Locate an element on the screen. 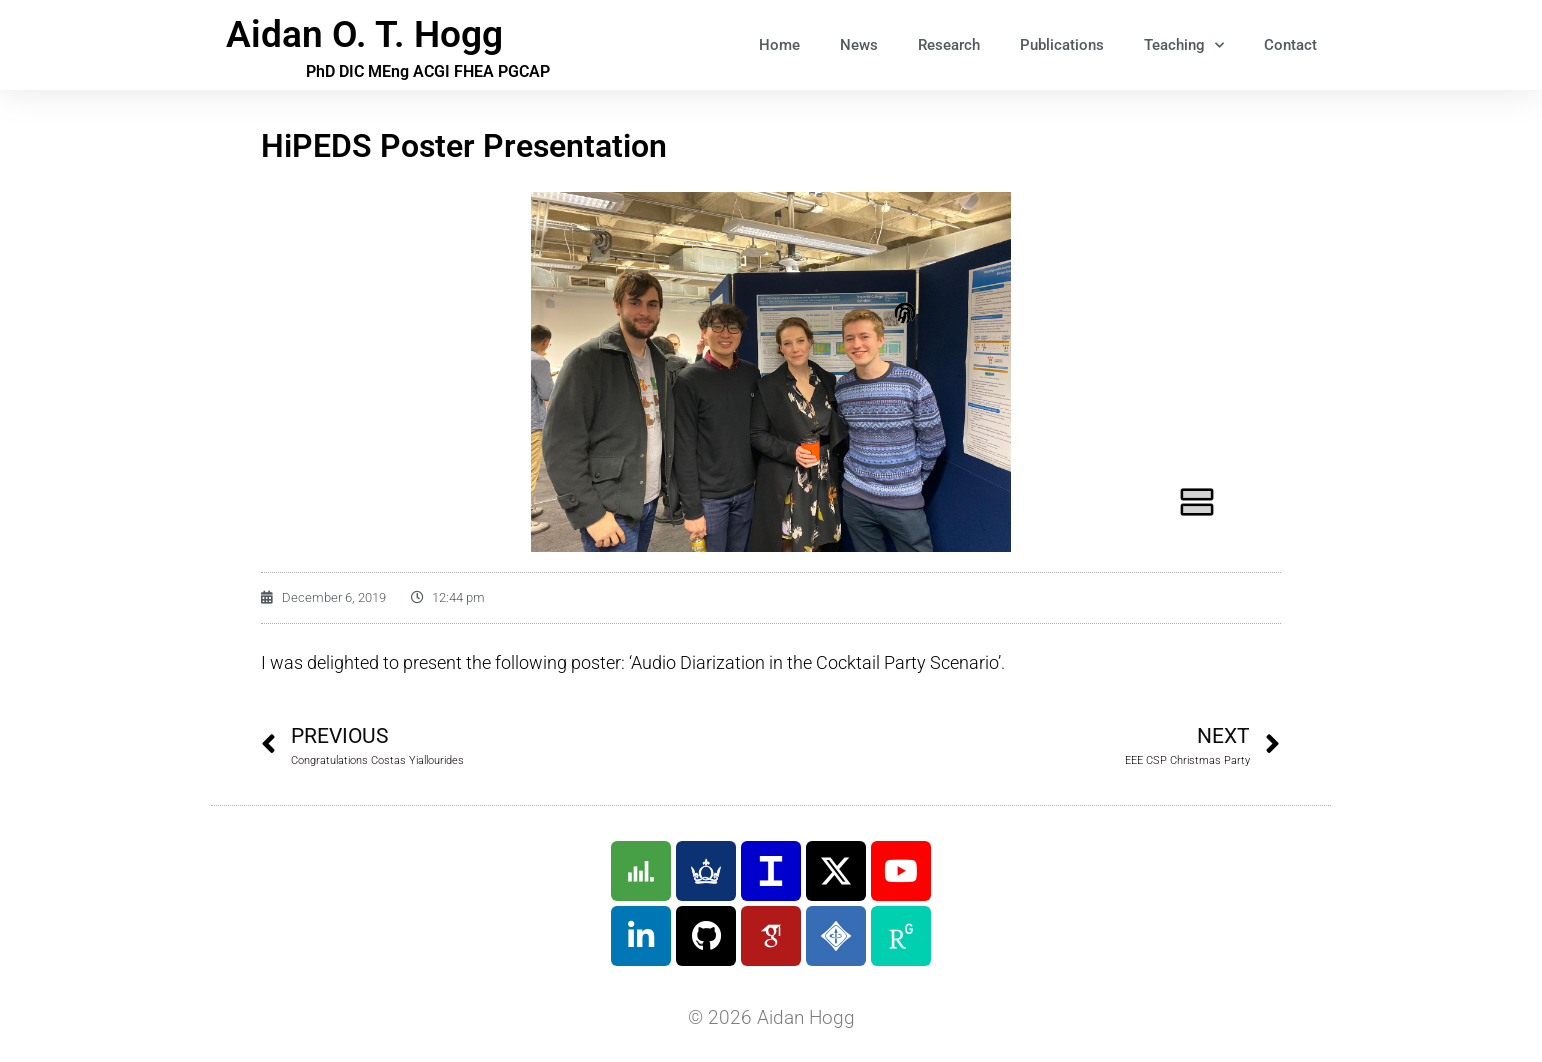 The image size is (1542, 1062). switch to row layout view is located at coordinates (1197, 502).